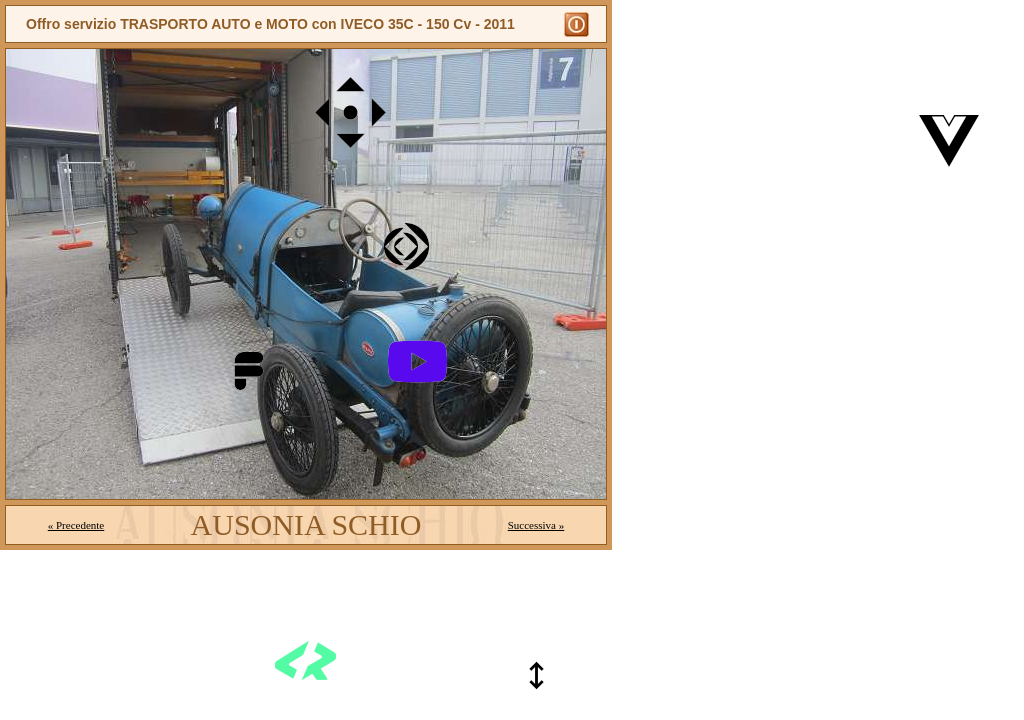 The width and height of the screenshot is (1024, 720). What do you see at coordinates (536, 675) in the screenshot?
I see `expand content vertically` at bounding box center [536, 675].